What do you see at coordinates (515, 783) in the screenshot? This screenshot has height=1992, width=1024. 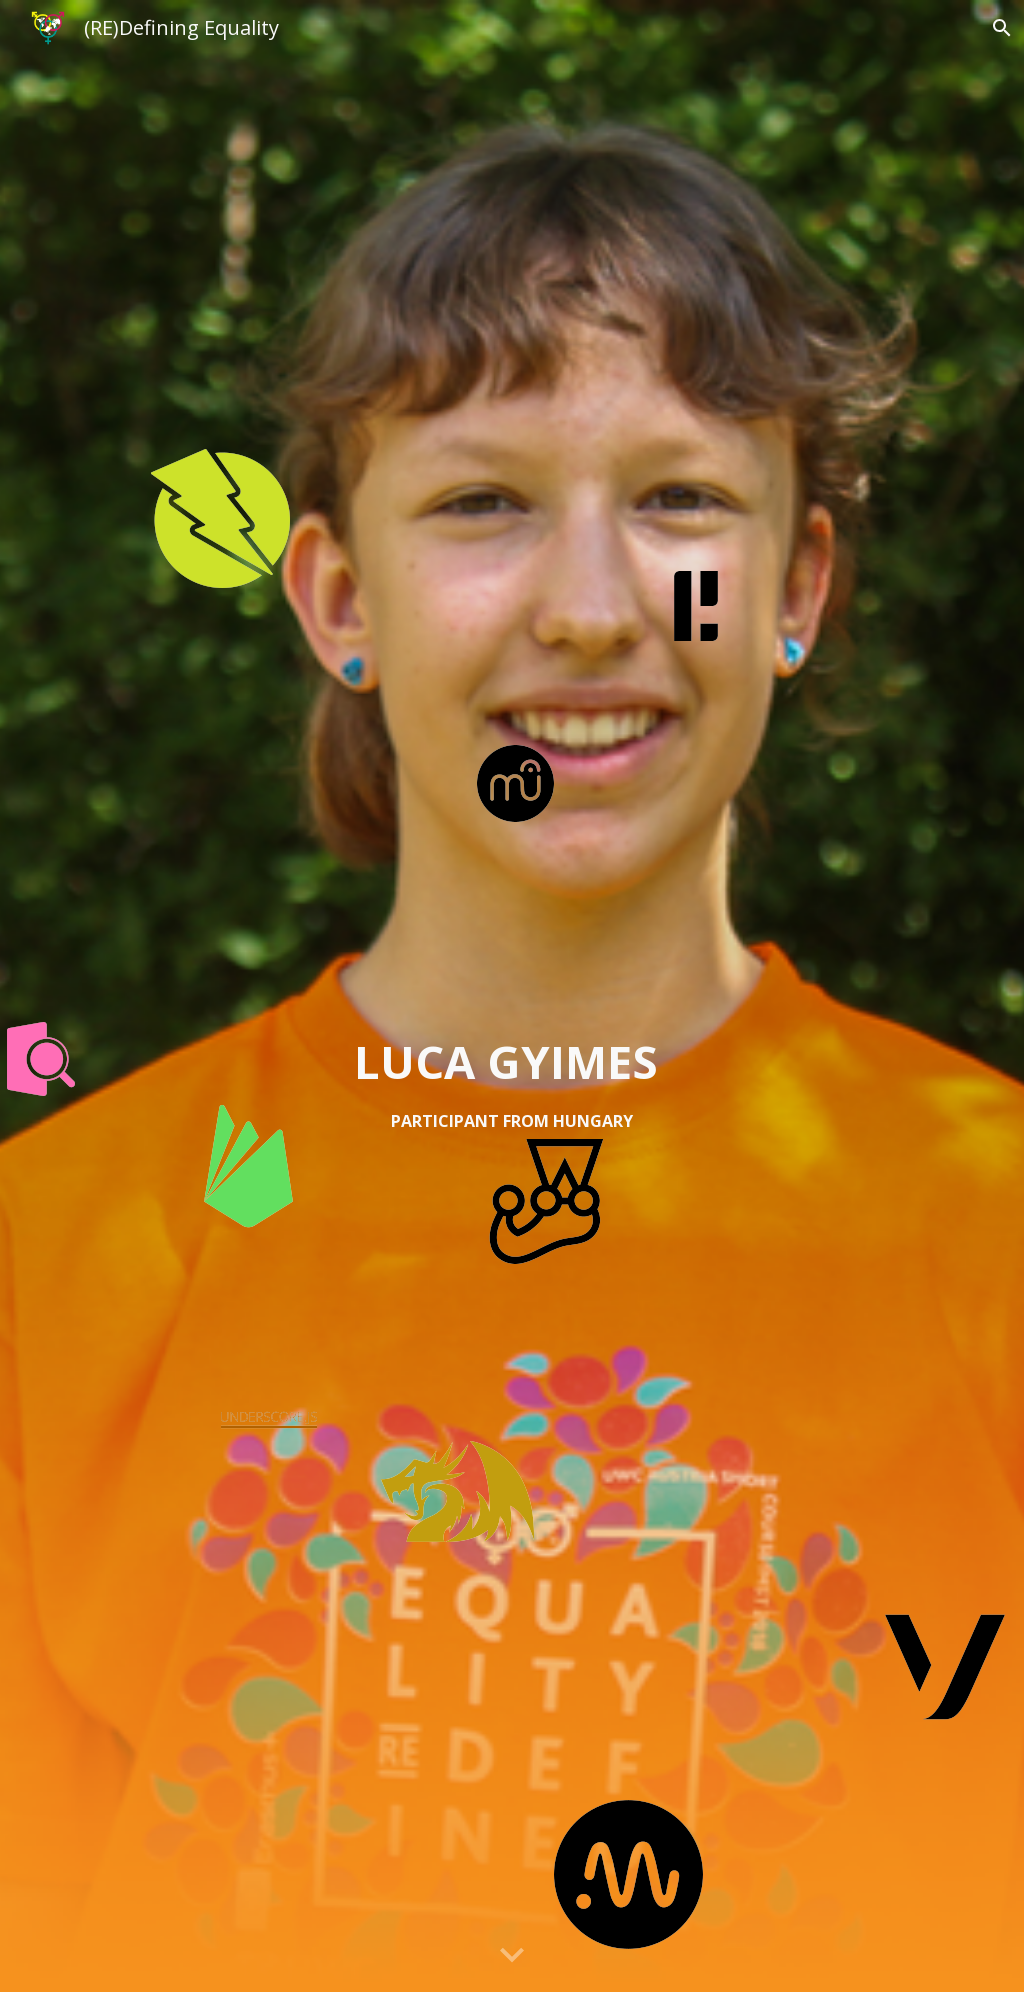 I see `open MuseScore music notation app` at bounding box center [515, 783].